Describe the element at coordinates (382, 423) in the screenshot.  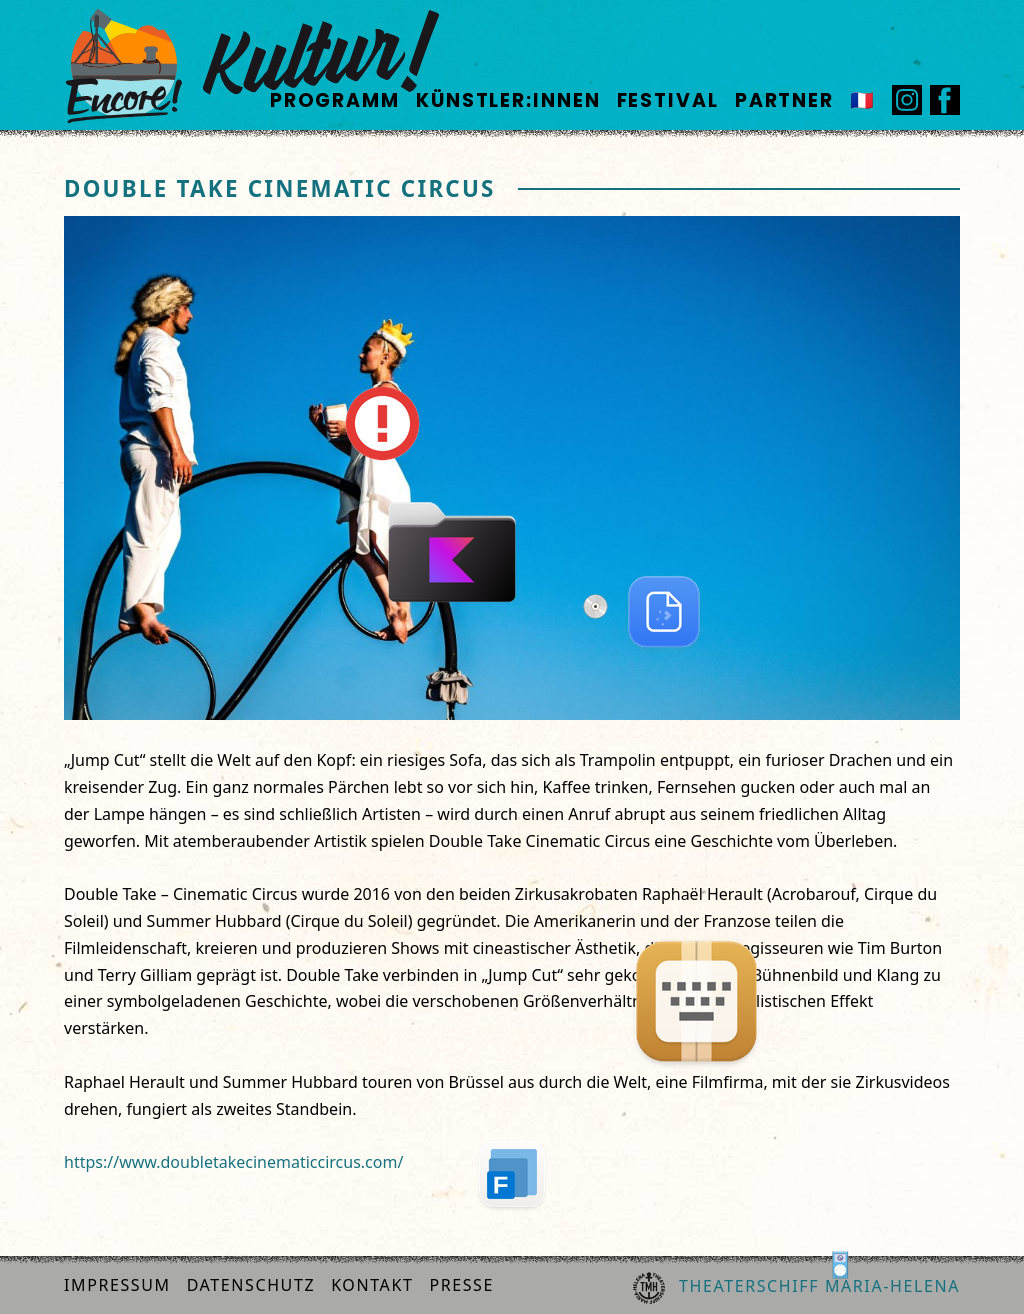
I see `indicates important or critical status` at that location.